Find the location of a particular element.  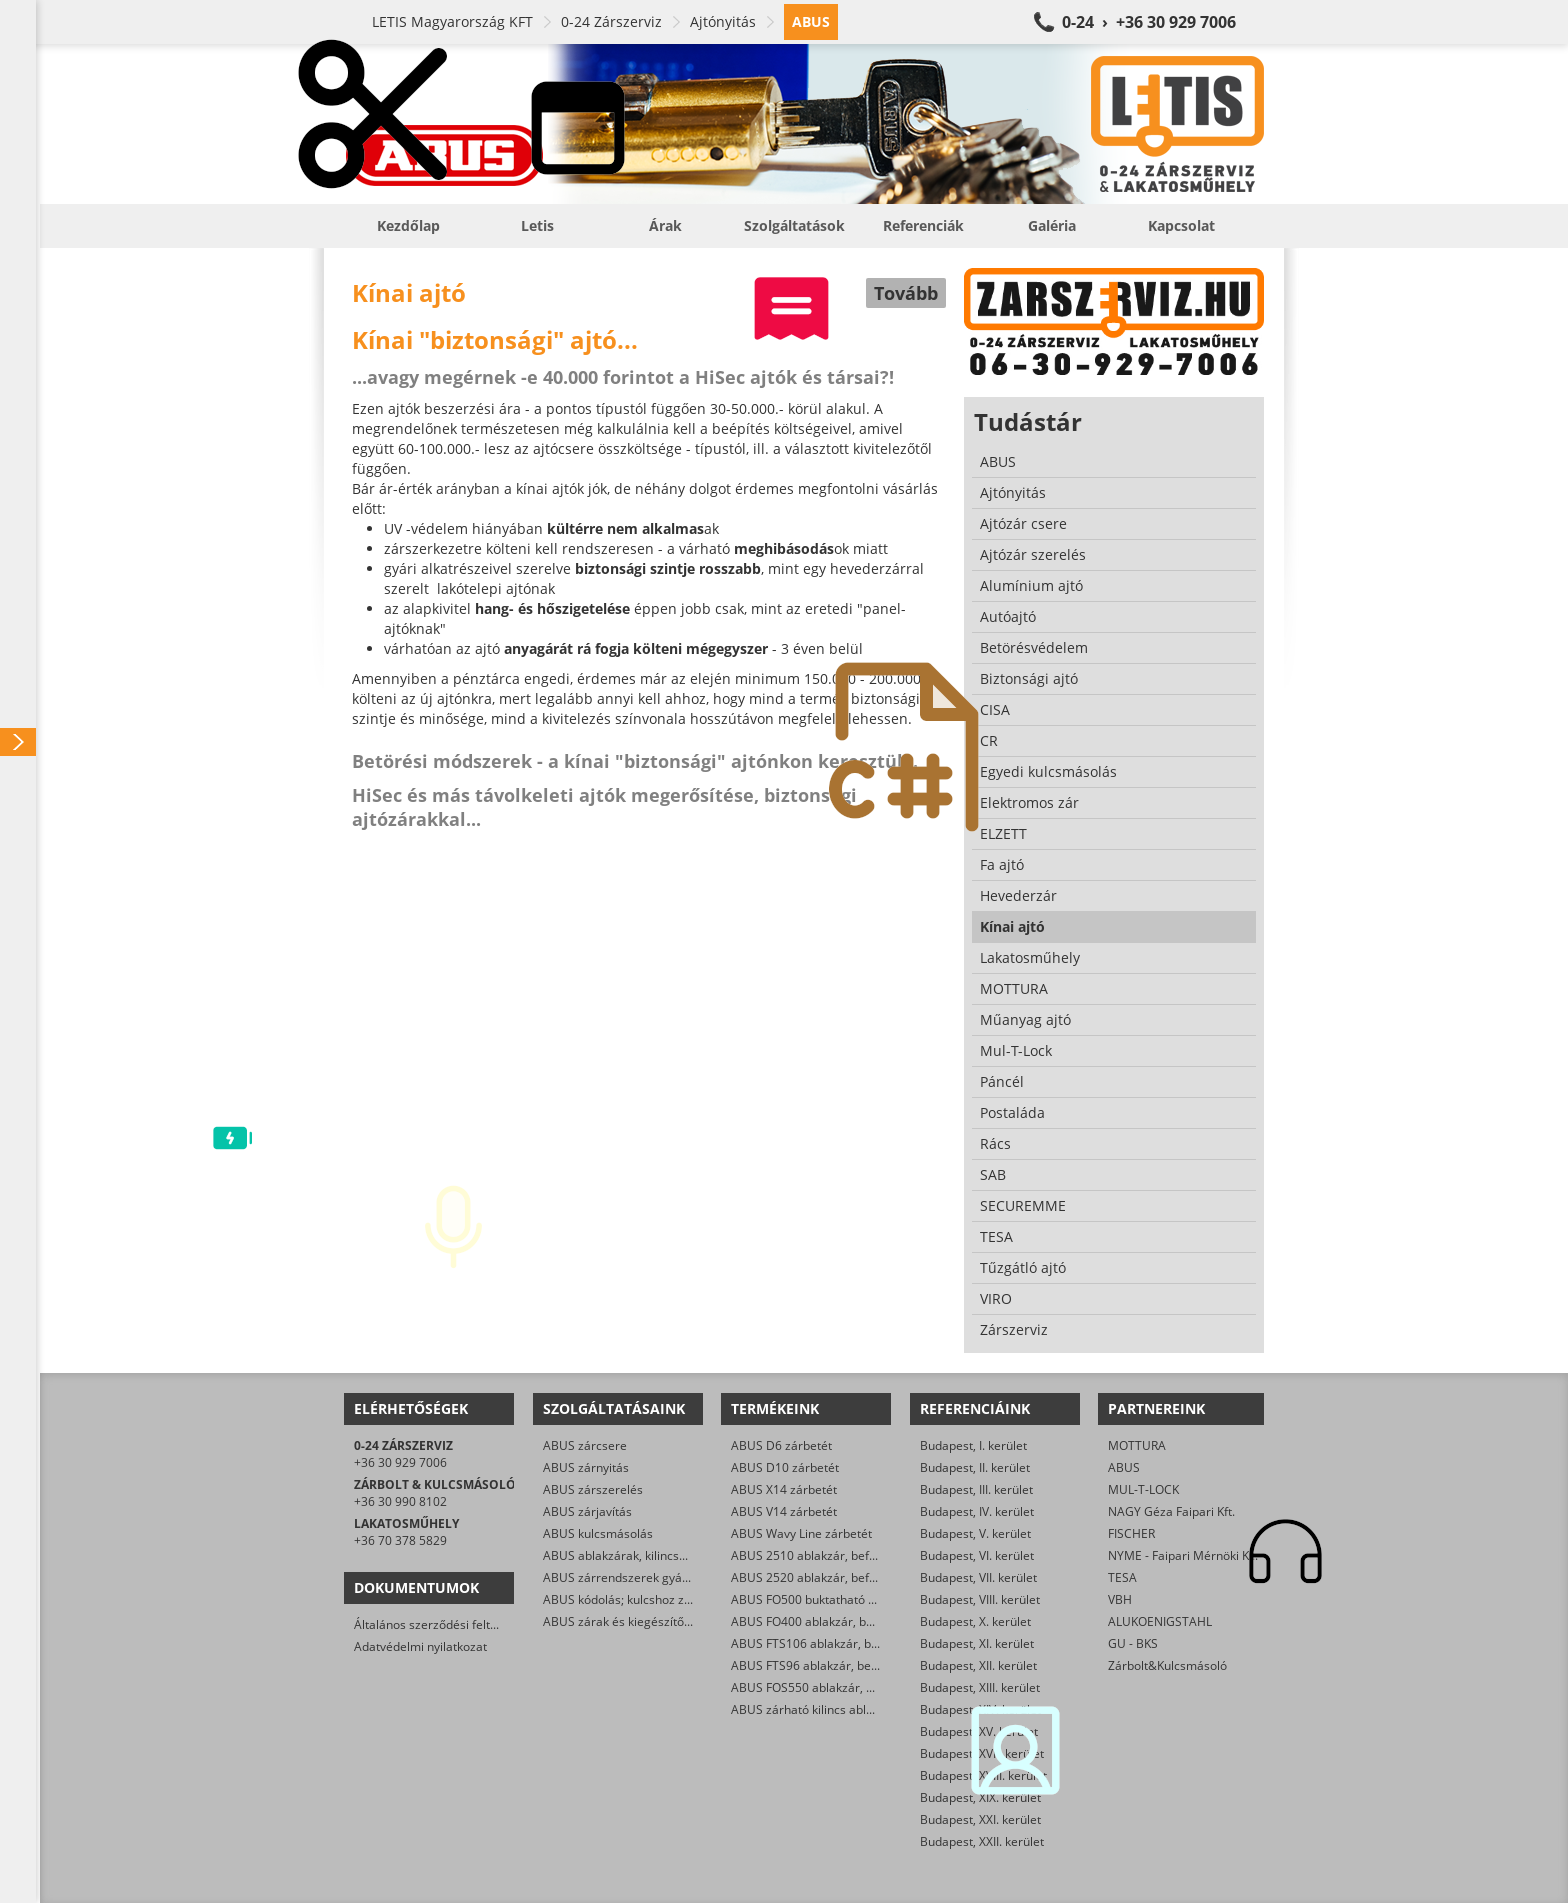

tap to start voice recording is located at coordinates (453, 1225).